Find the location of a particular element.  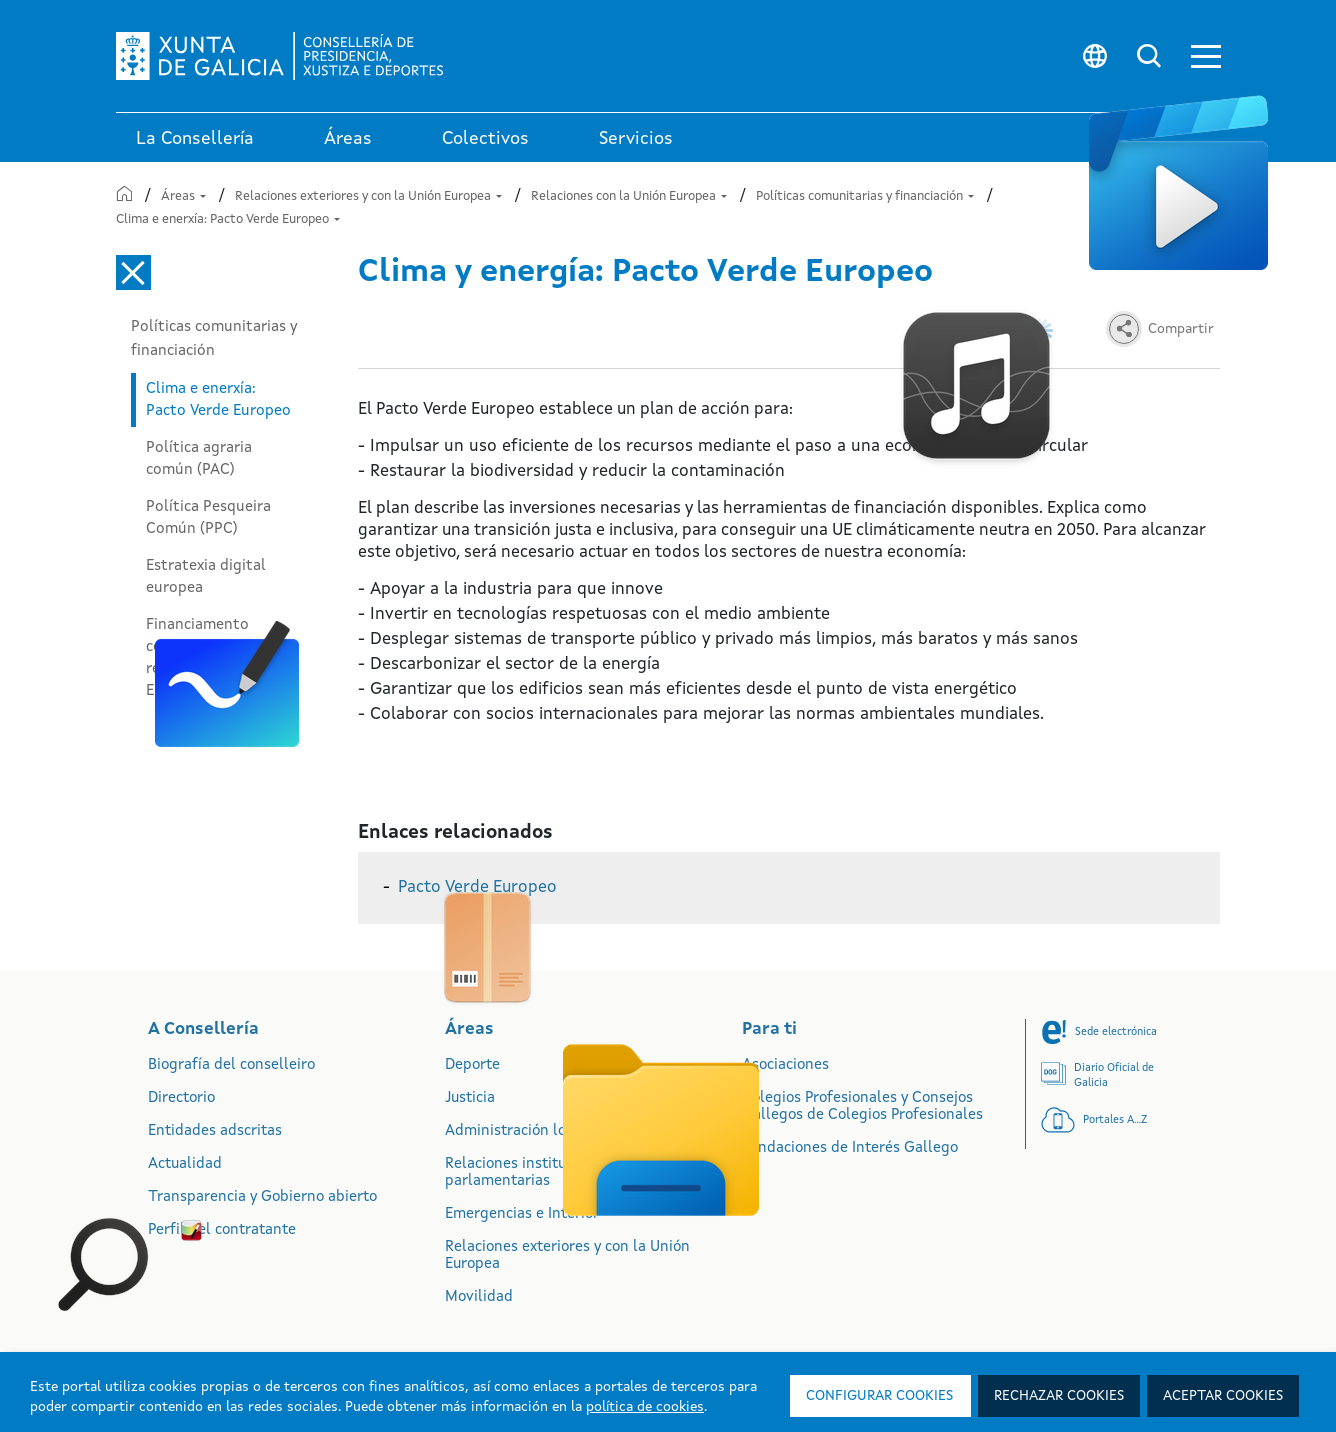

open the whiteboard app is located at coordinates (227, 693).